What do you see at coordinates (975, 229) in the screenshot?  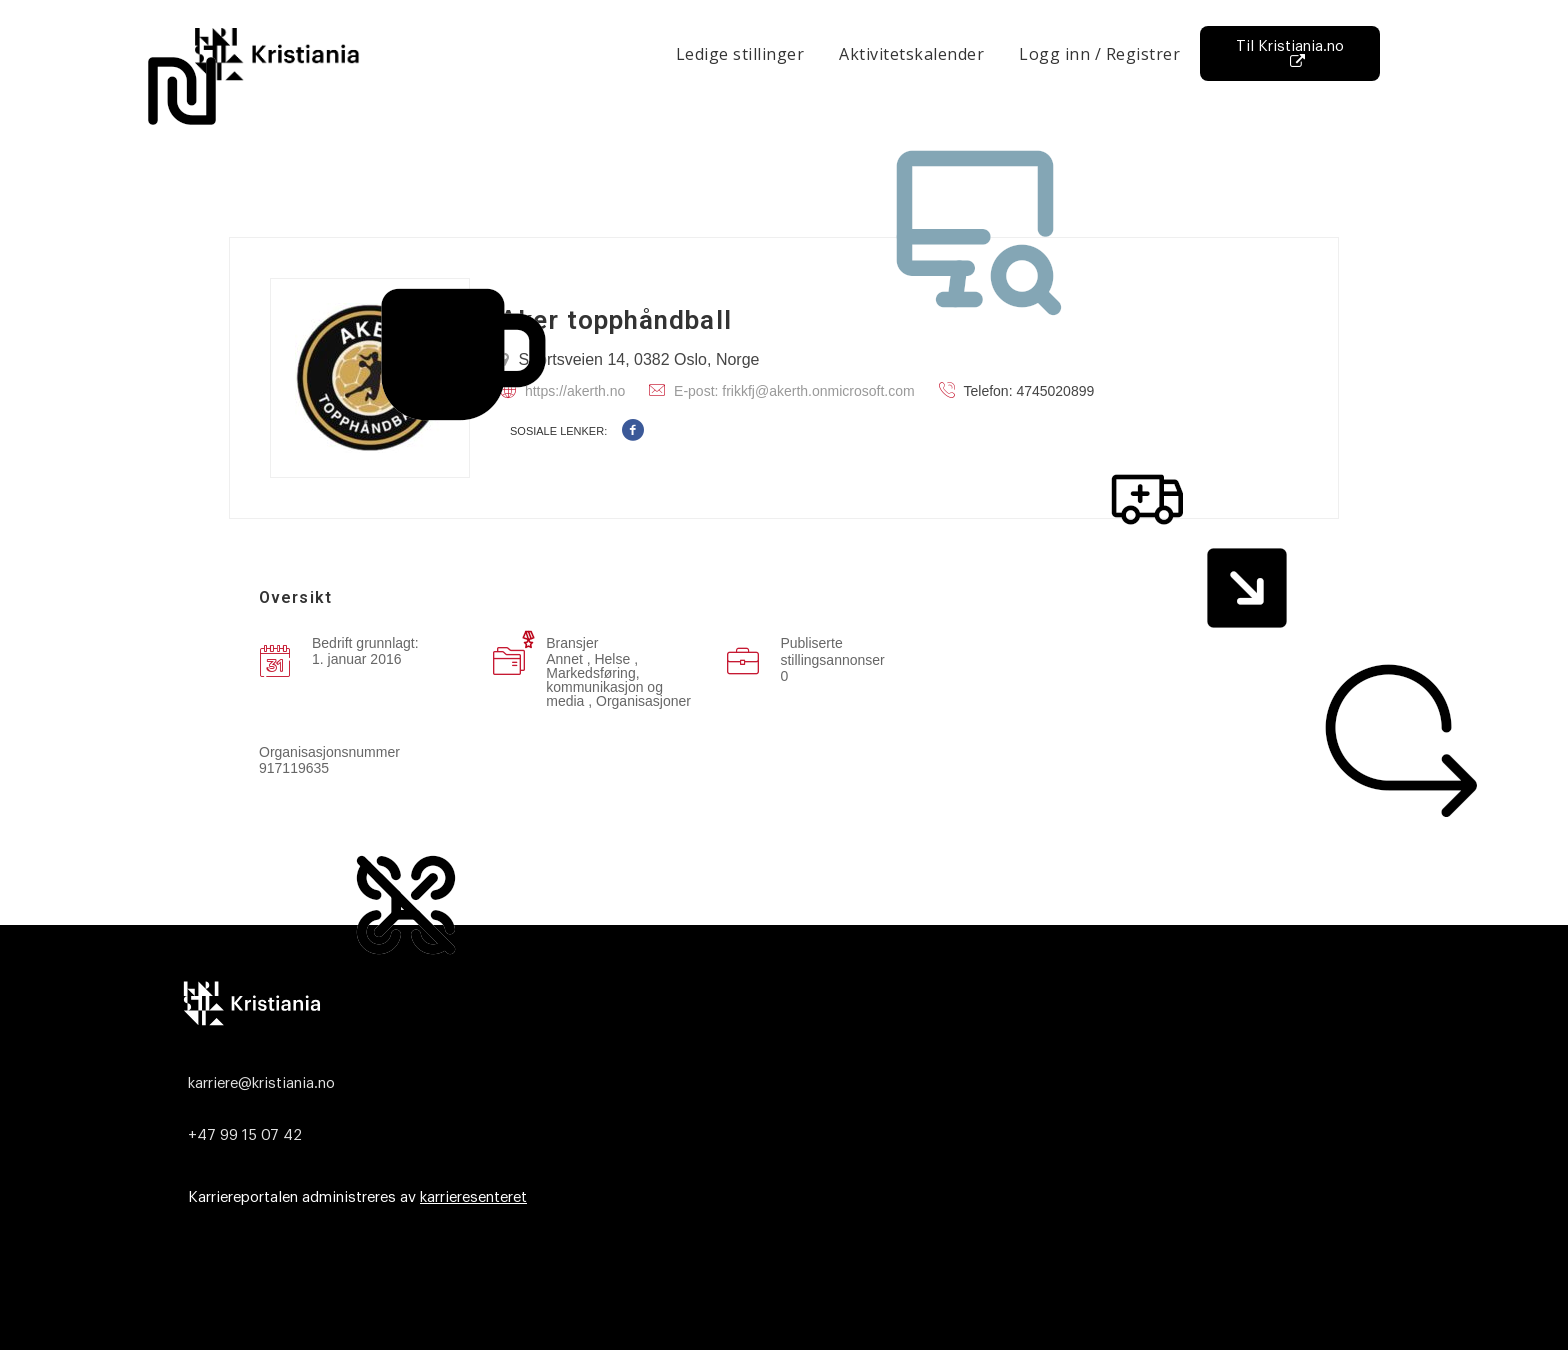 I see `search for connected devices on your network` at bounding box center [975, 229].